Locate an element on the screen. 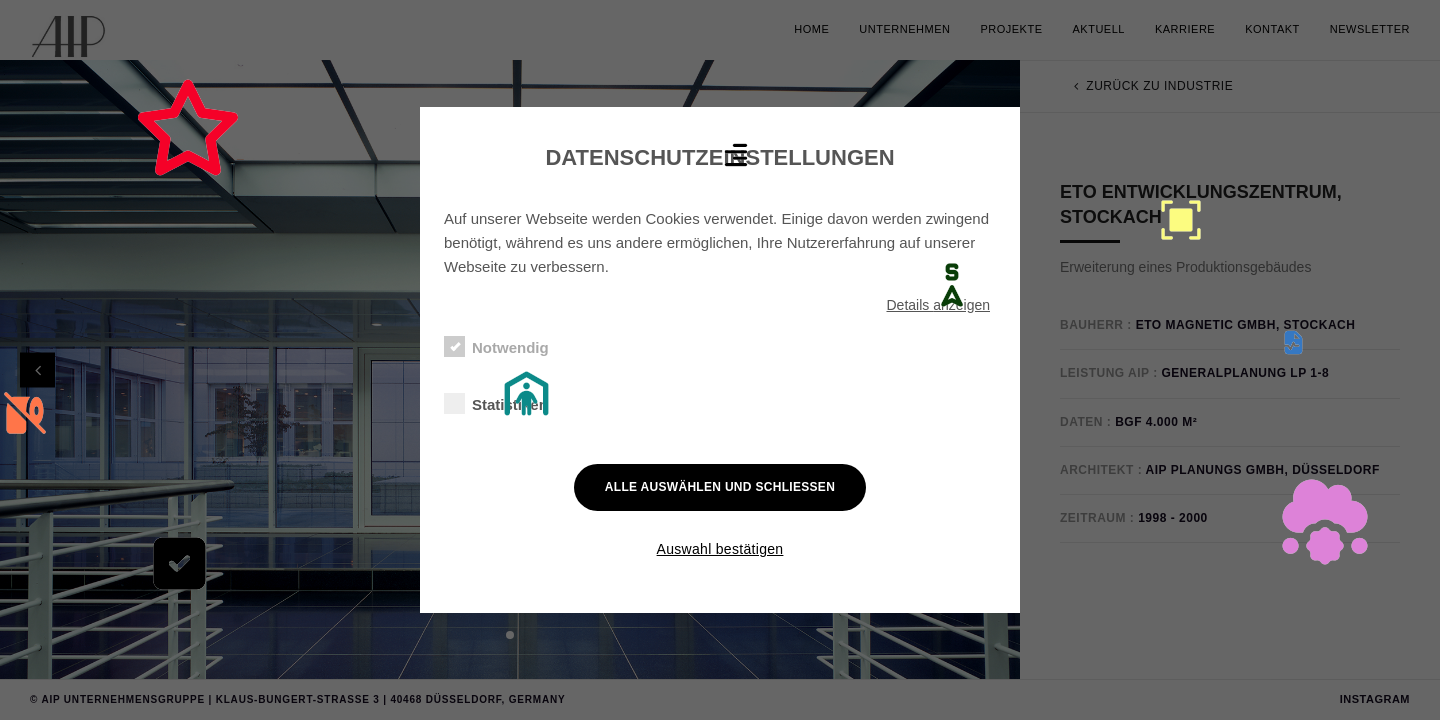 Image resolution: width=1440 pixels, height=720 pixels. add item to favorites is located at coordinates (188, 132).